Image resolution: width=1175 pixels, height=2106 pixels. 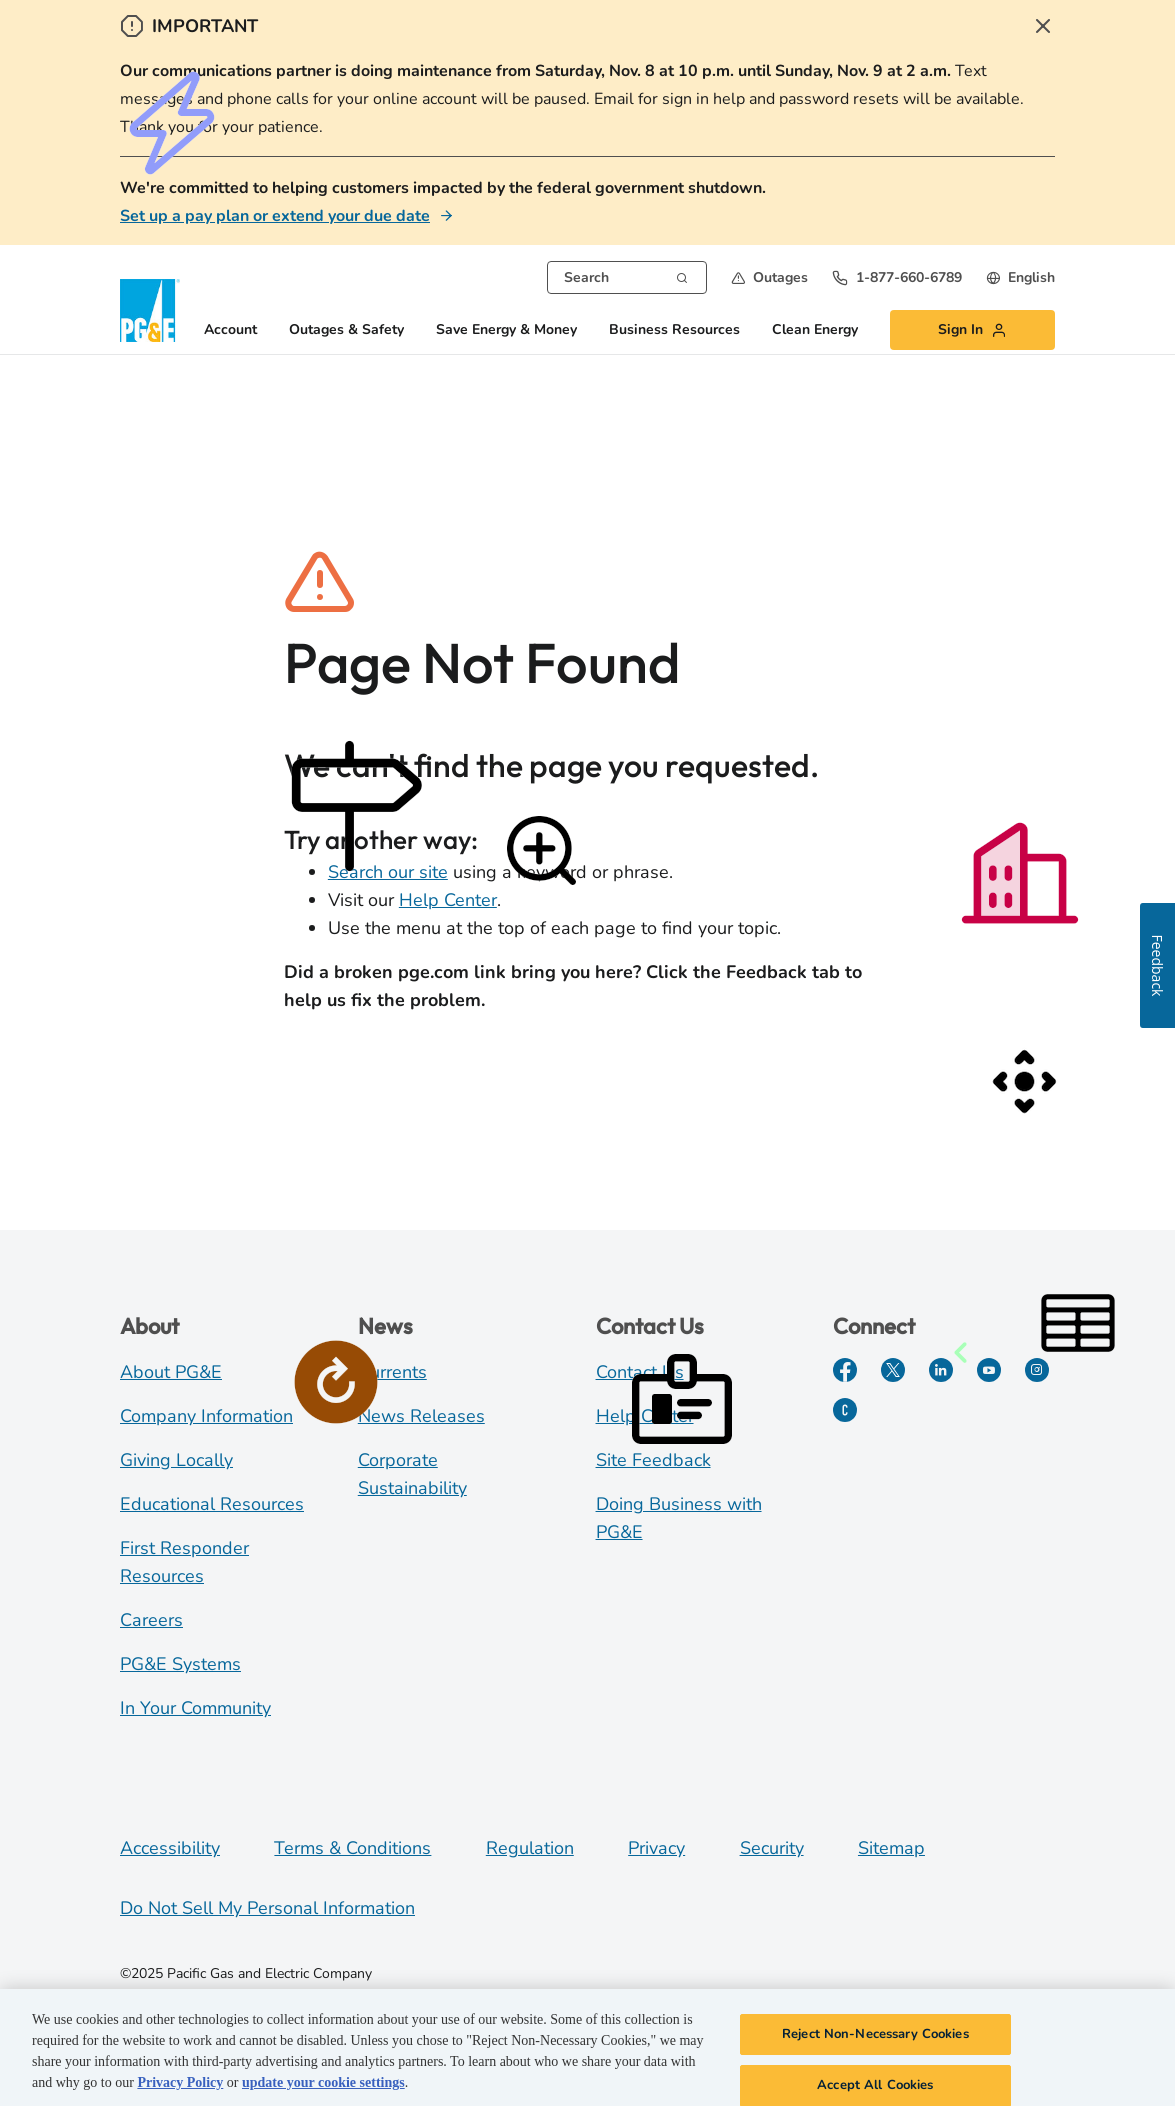 I want to click on view data in table format, so click(x=1078, y=1323).